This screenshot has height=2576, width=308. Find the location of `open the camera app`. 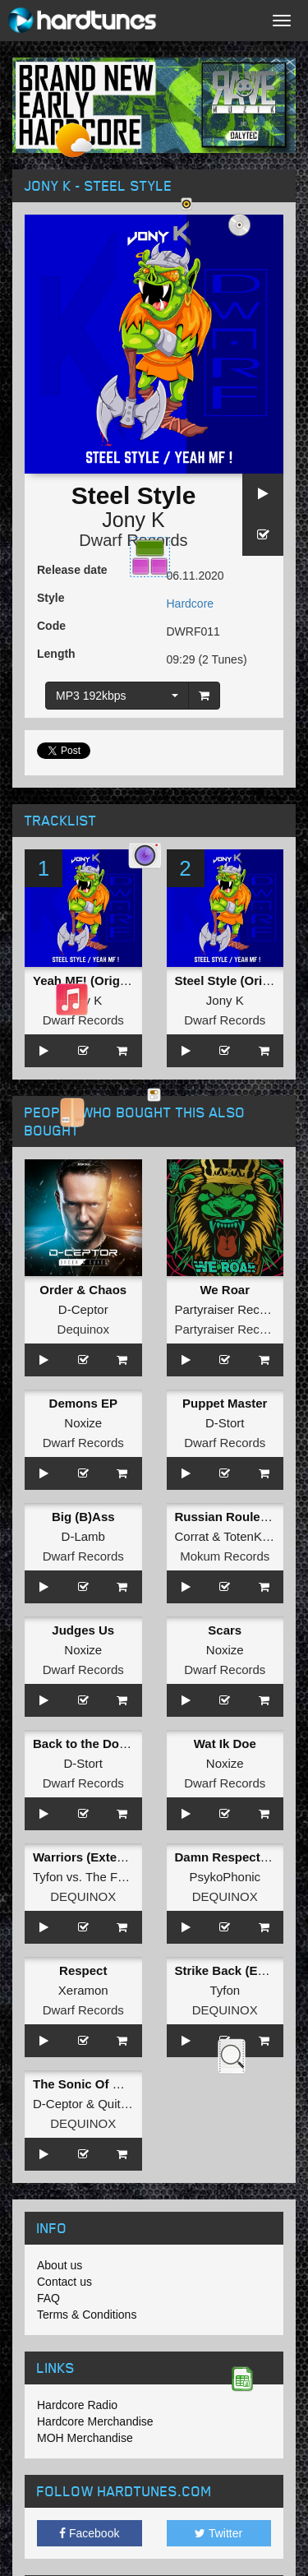

open the camera app is located at coordinates (145, 855).